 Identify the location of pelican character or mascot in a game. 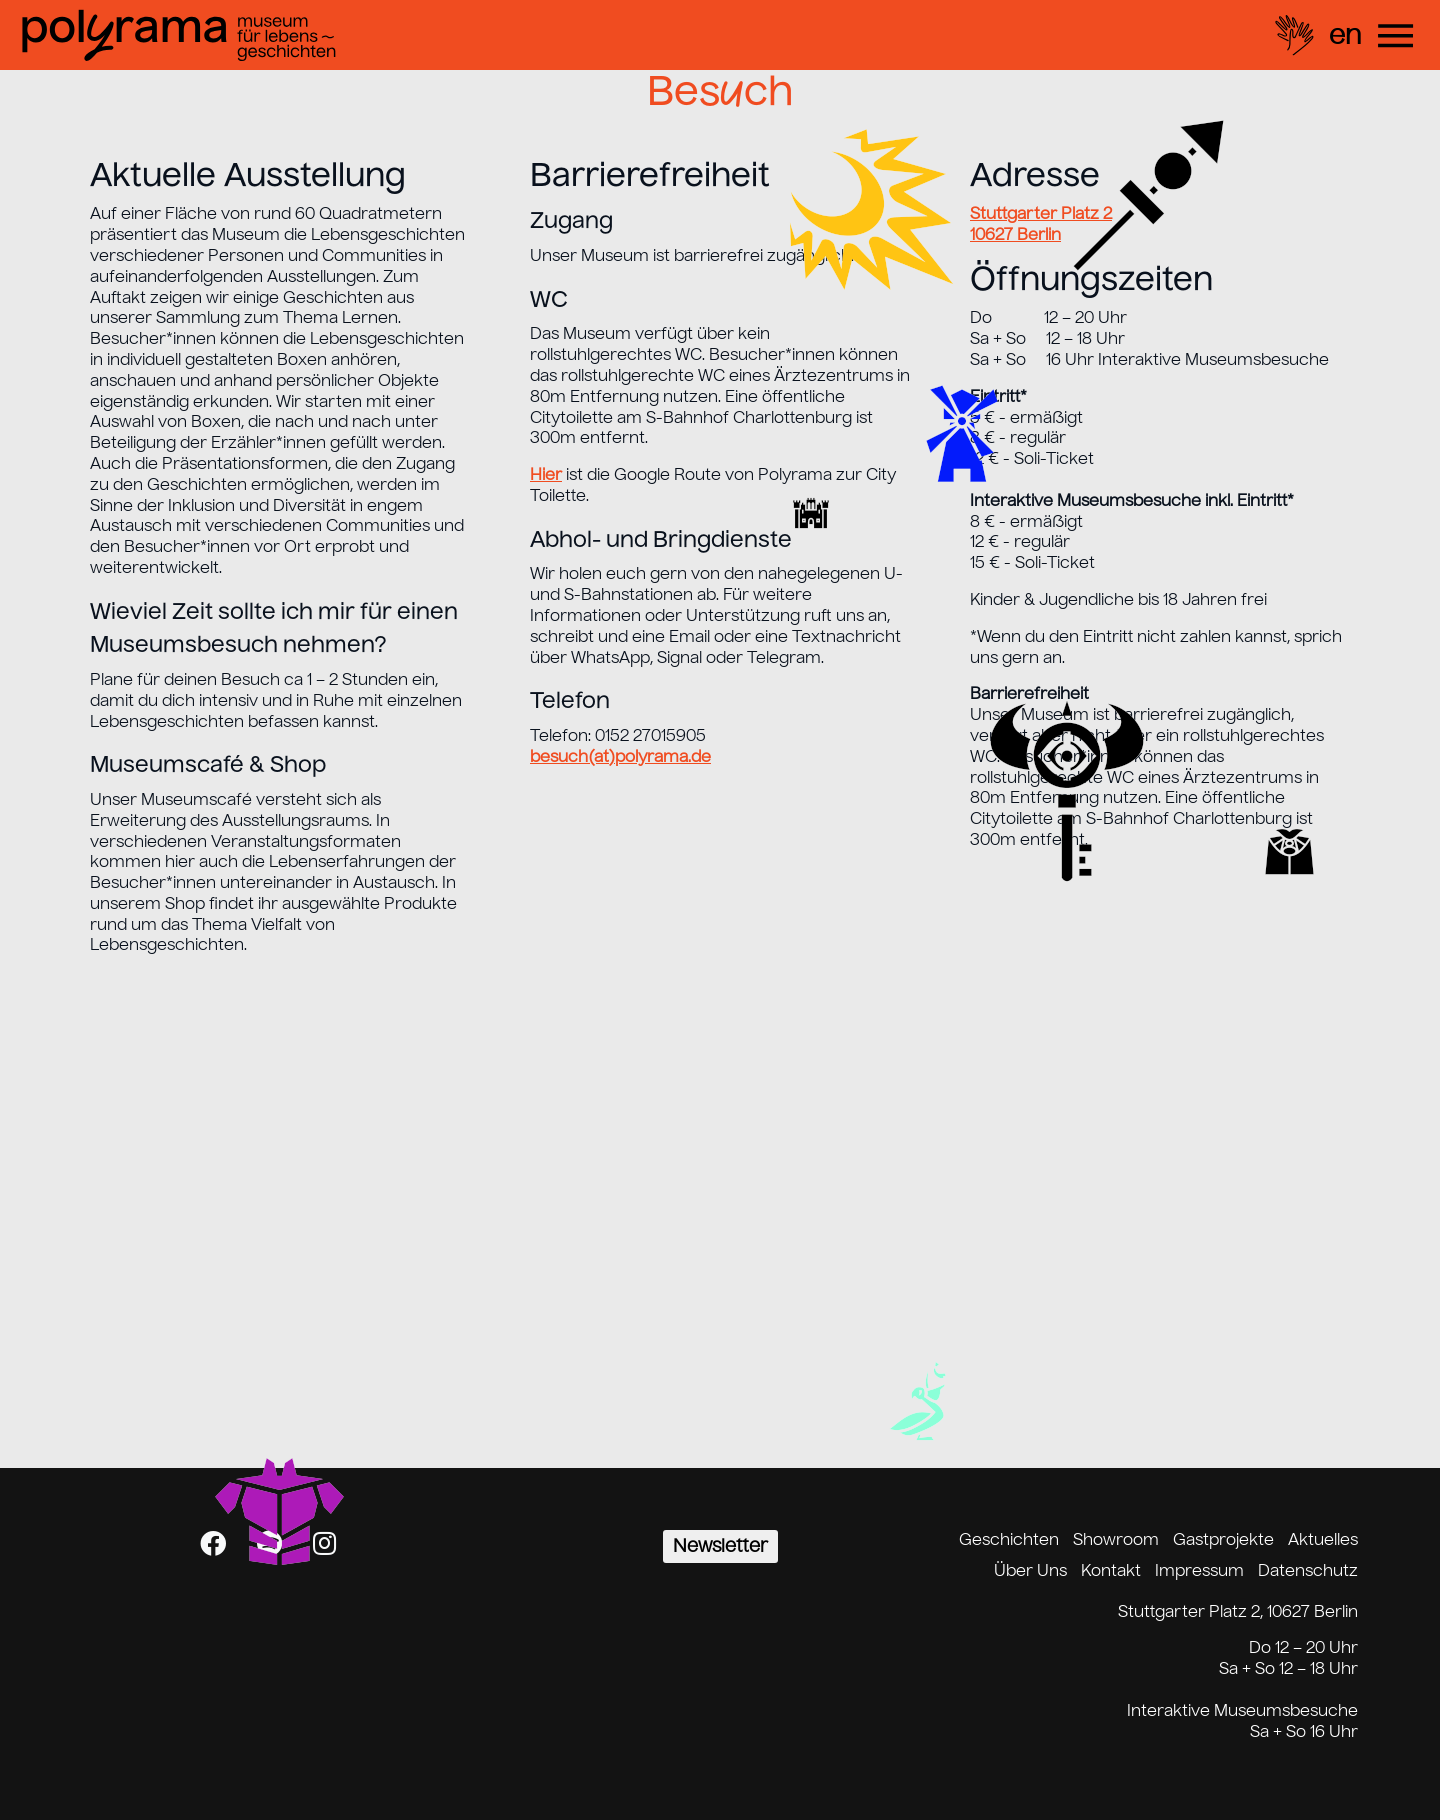
(921, 1401).